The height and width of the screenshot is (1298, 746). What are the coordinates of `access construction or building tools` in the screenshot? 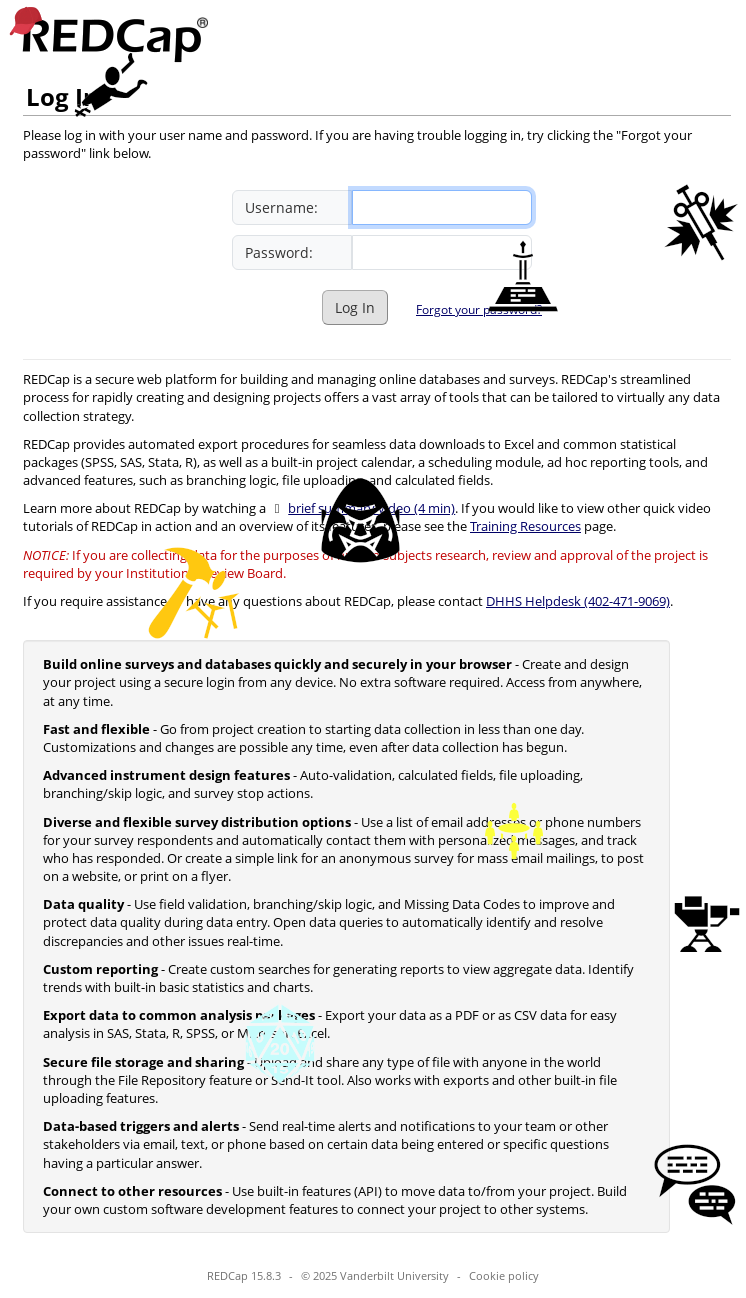 It's located at (194, 593).